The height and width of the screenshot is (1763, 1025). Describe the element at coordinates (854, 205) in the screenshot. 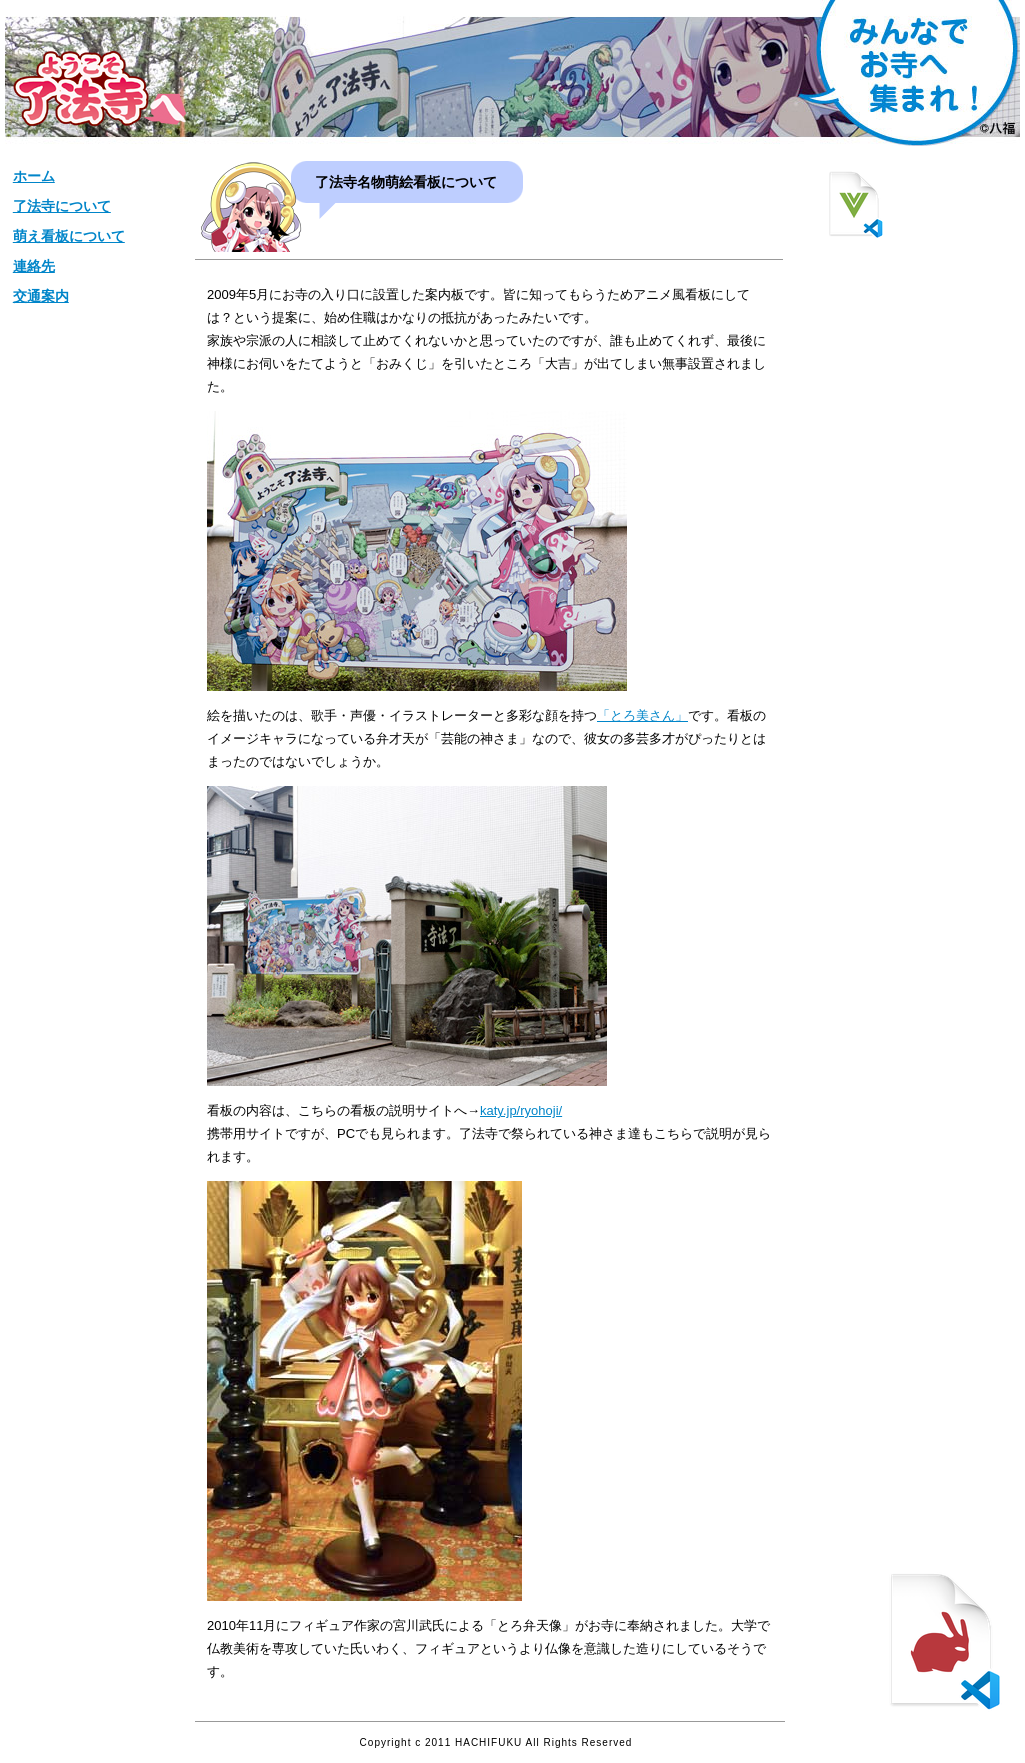

I see `open a Vue.js file in Visual Studio Code` at that location.